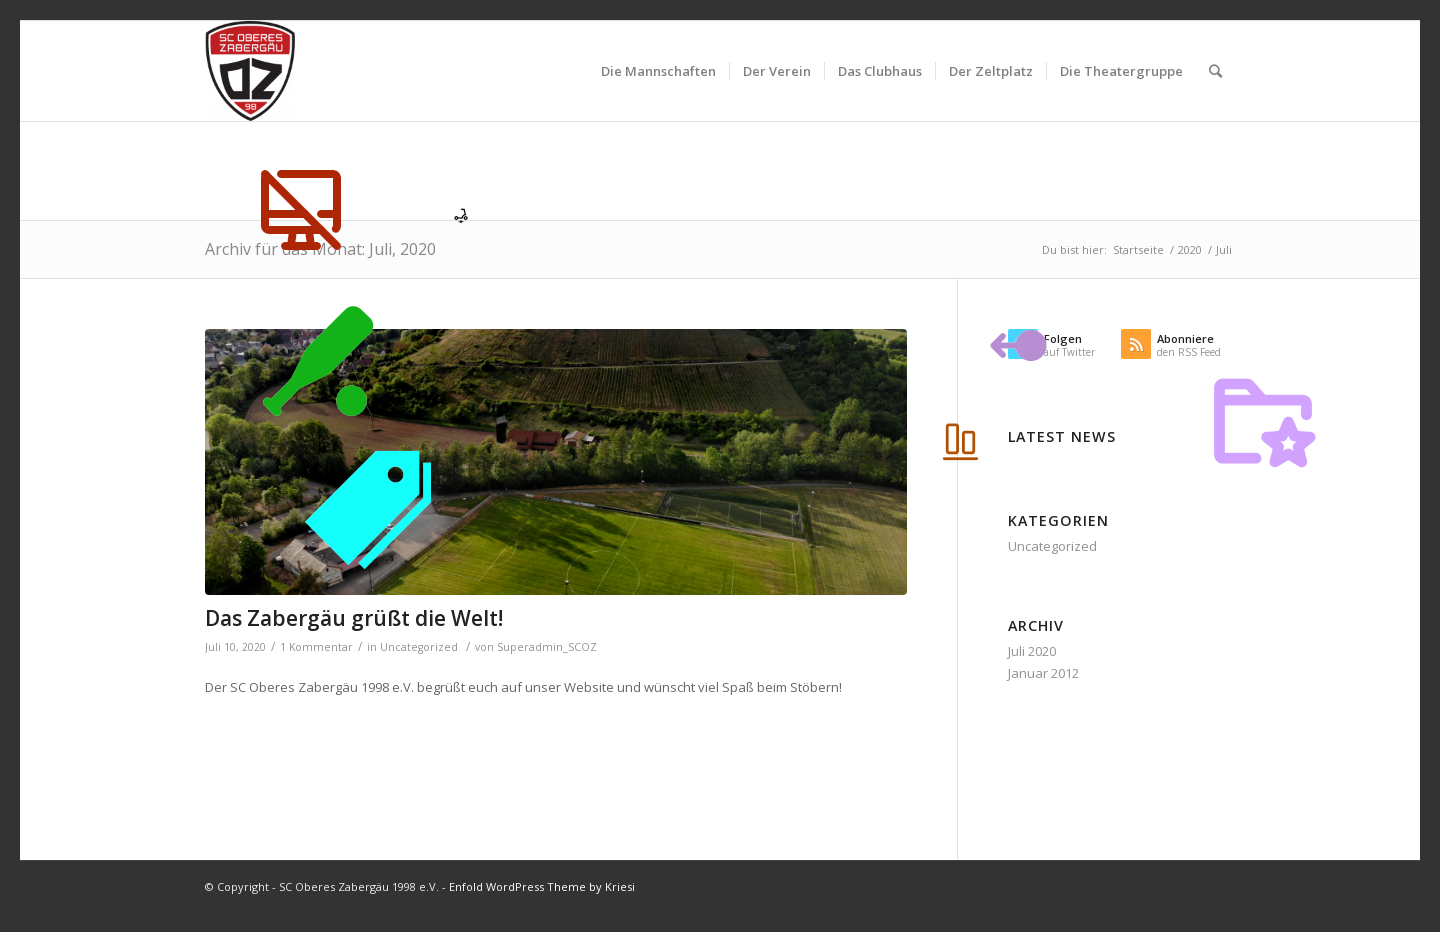 The image size is (1440, 932). What do you see at coordinates (461, 216) in the screenshot?
I see `find nearby electric scooter rentals` at bounding box center [461, 216].